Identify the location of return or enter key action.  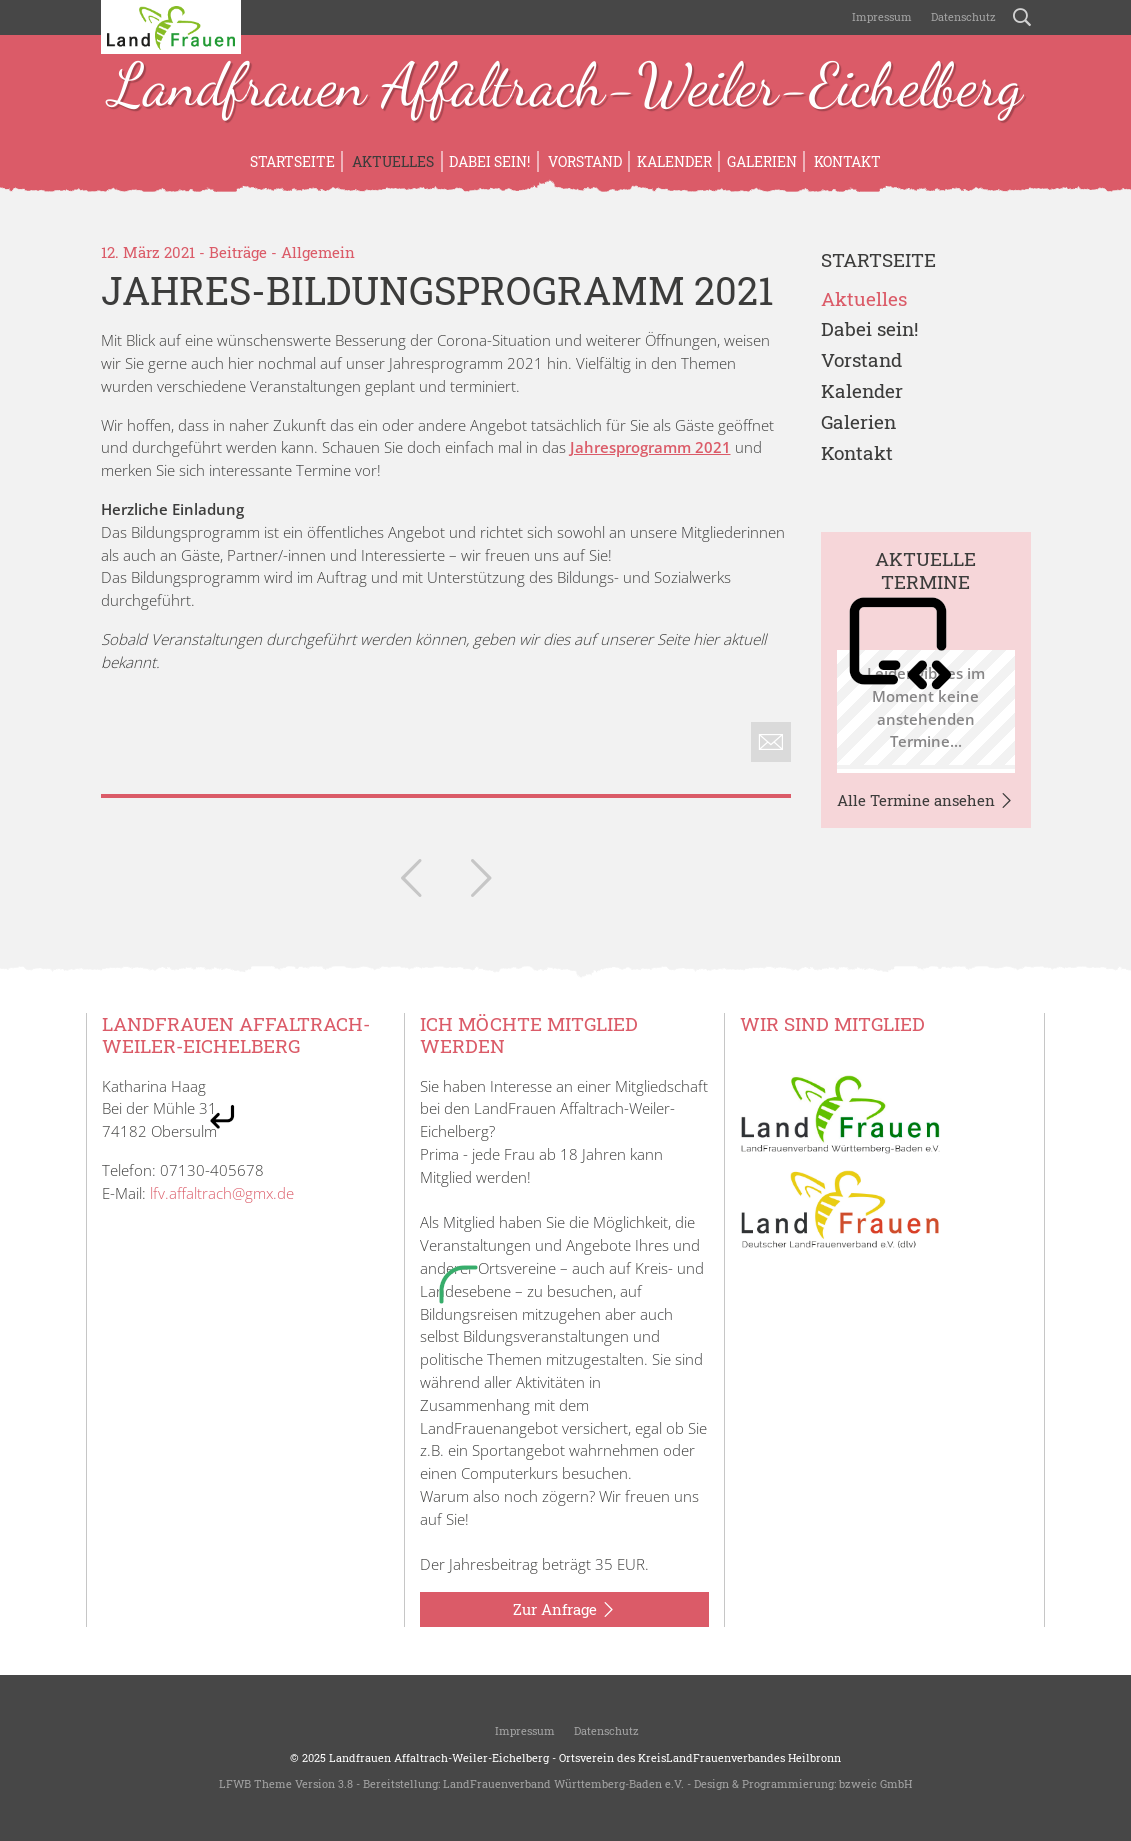
(223, 1116).